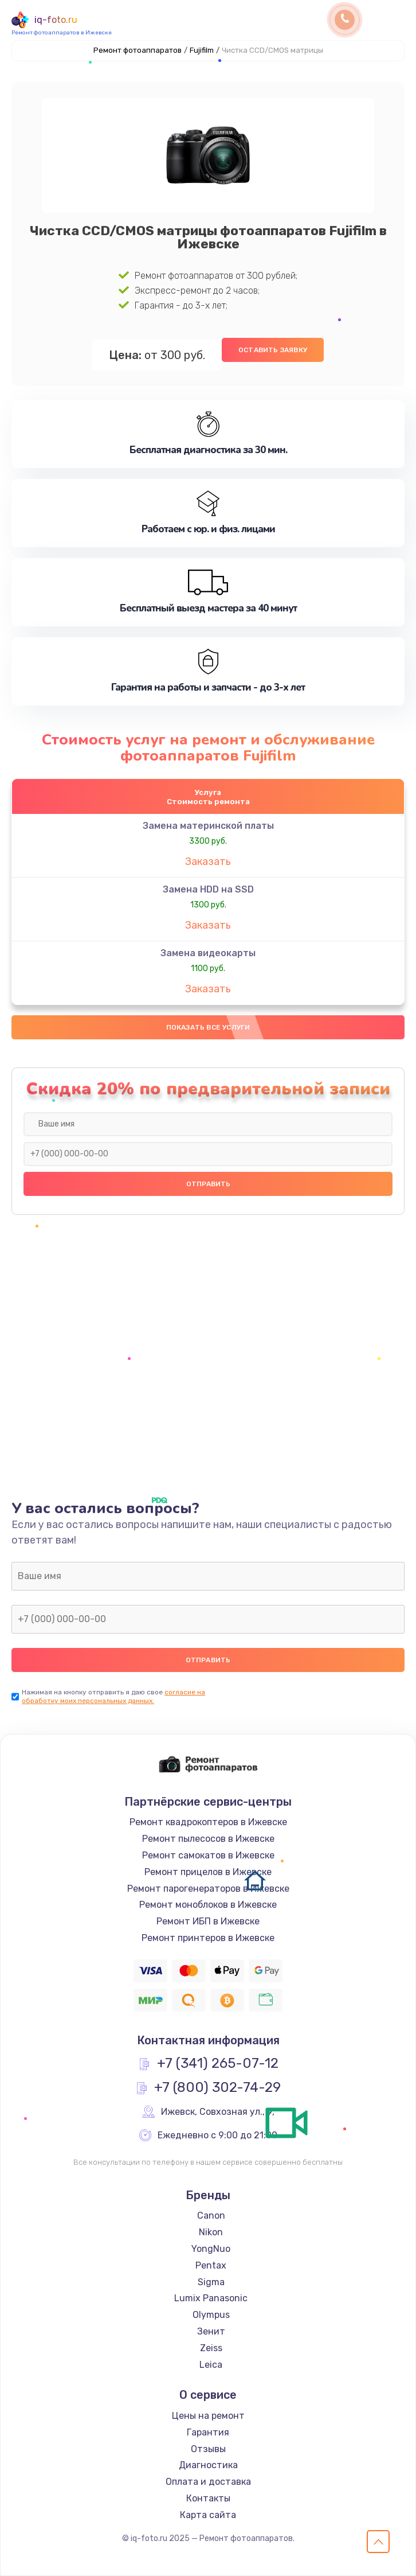 The width and height of the screenshot is (416, 2576). Describe the element at coordinates (255, 1881) in the screenshot. I see `navigate to home screen` at that location.